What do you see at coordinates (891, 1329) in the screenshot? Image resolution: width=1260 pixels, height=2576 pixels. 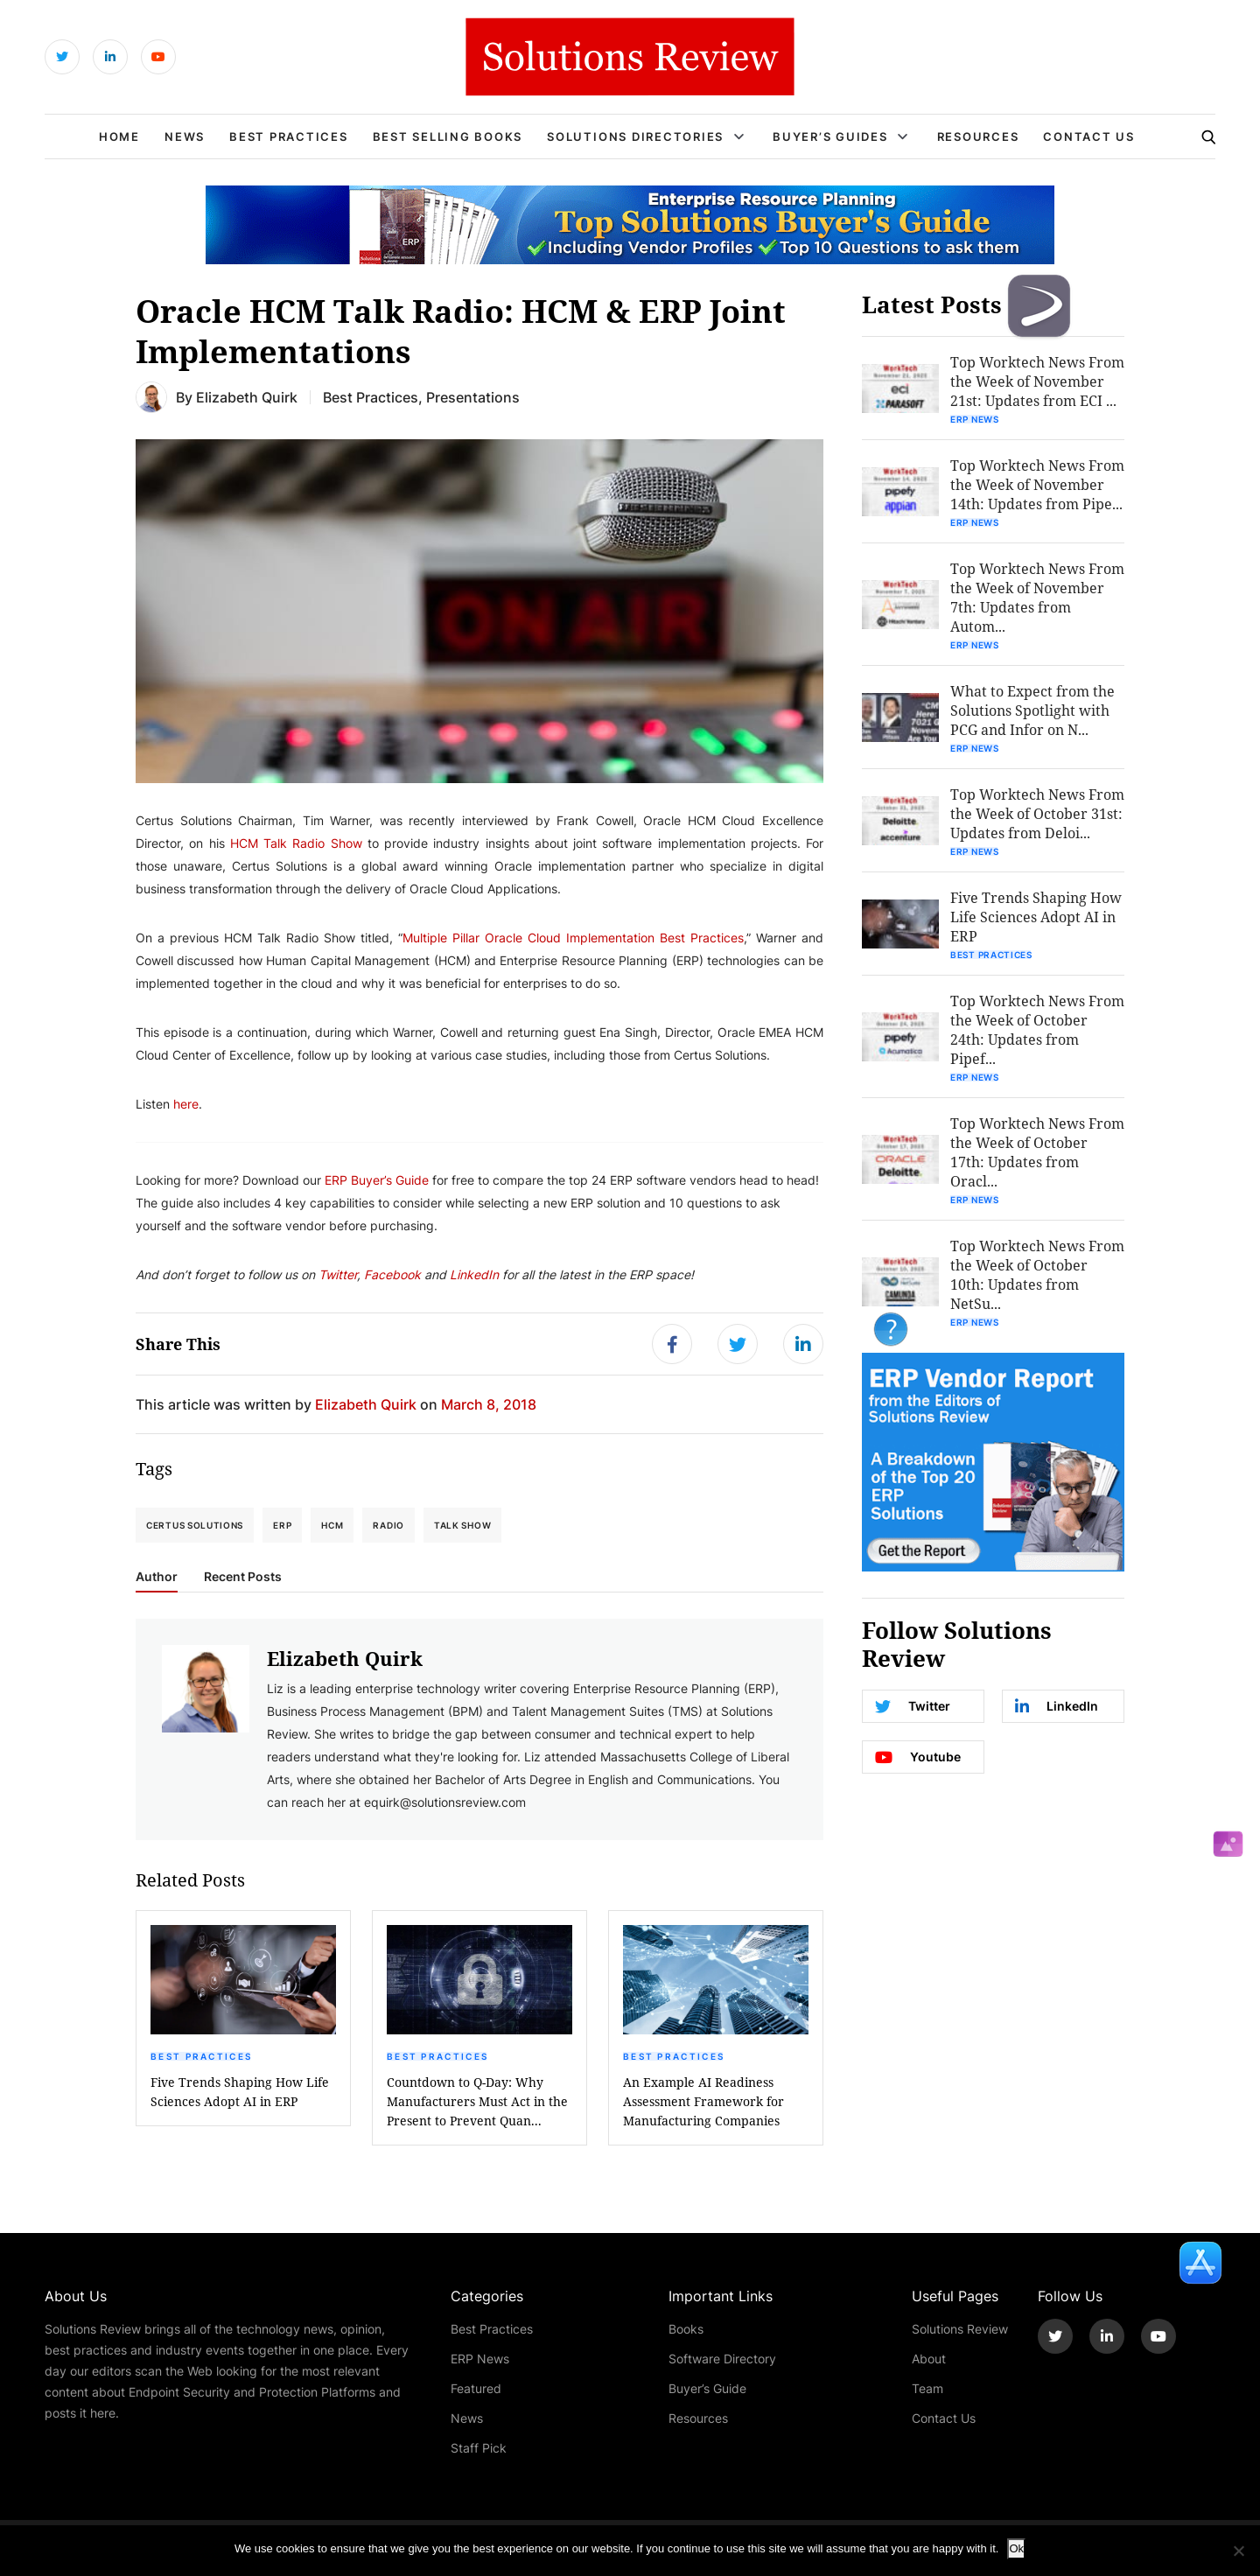 I see `open help or support documentation` at bounding box center [891, 1329].